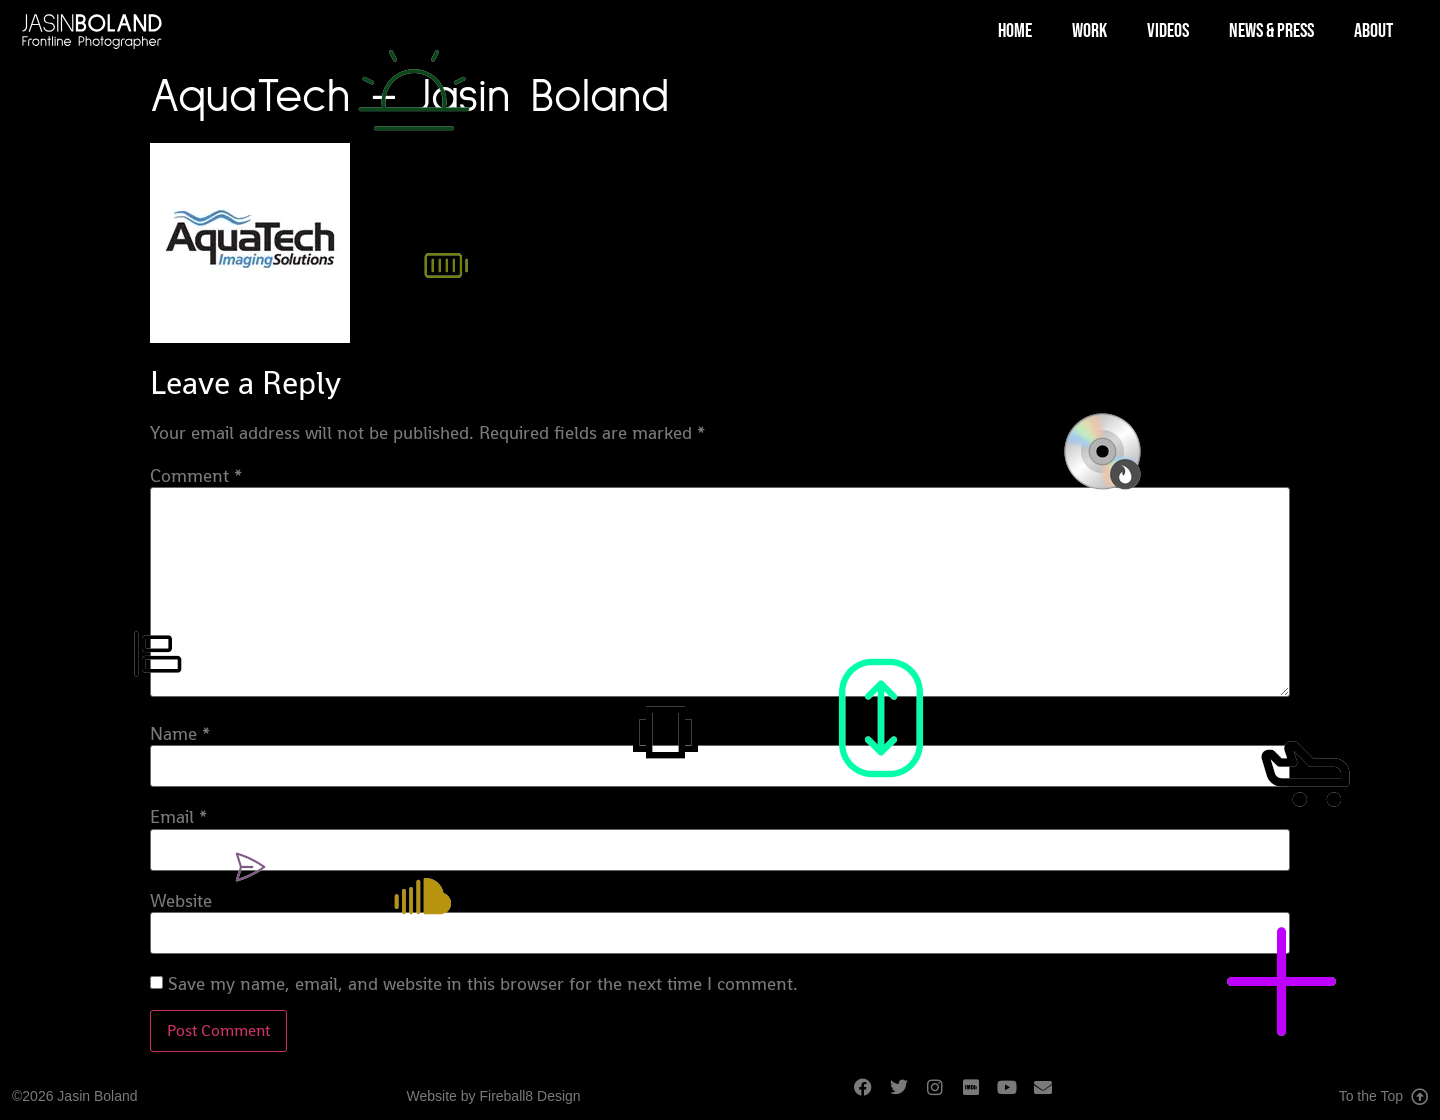  I want to click on add a new item, so click(1281, 981).